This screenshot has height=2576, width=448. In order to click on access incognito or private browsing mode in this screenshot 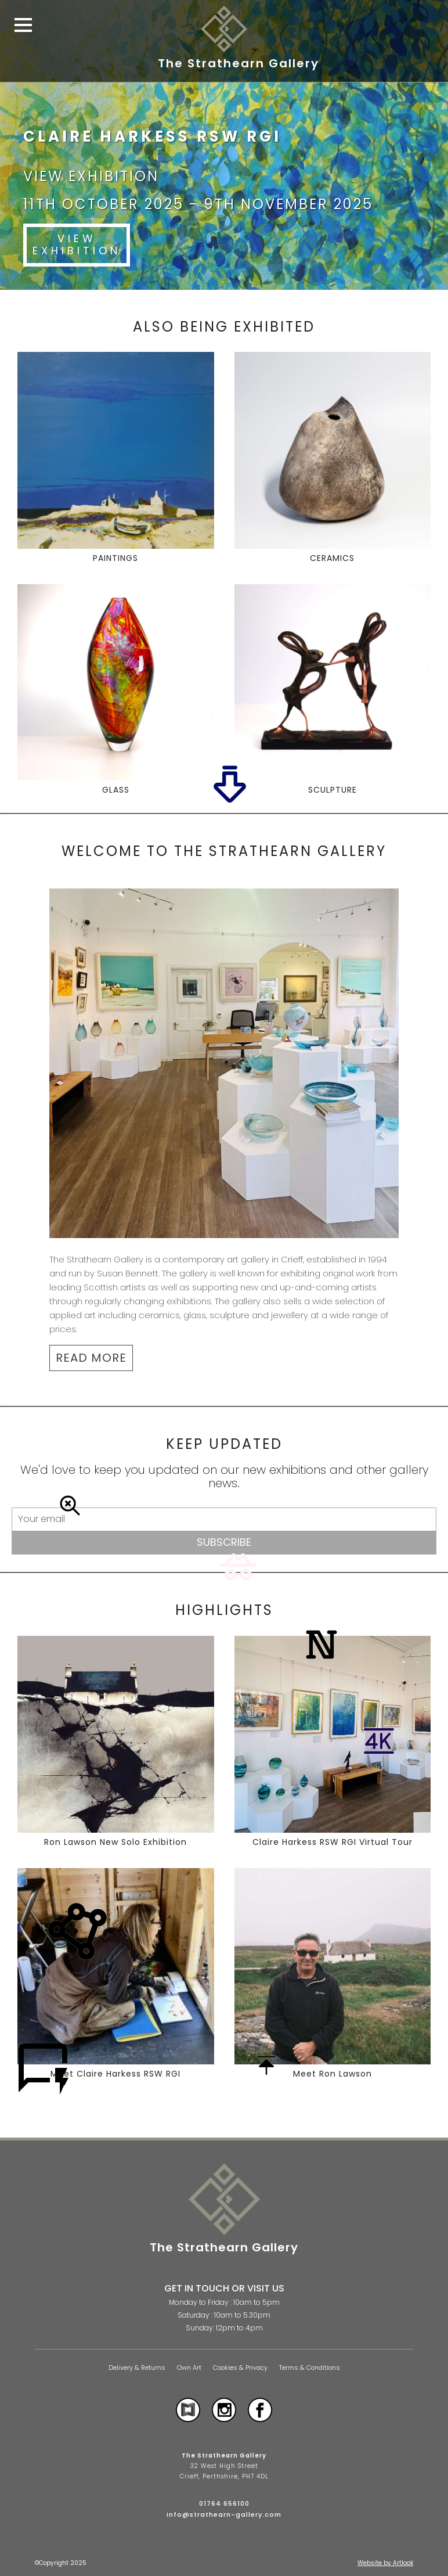, I will do `click(238, 1567)`.